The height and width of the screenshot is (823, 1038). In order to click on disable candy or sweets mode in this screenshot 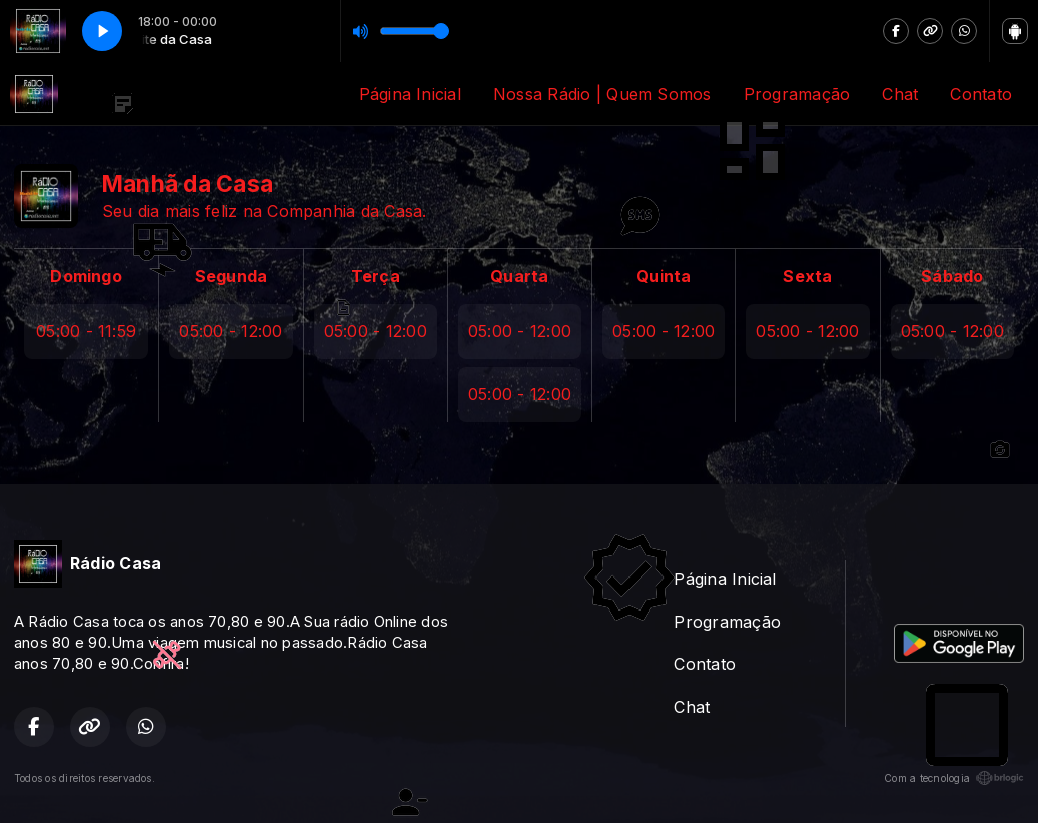, I will do `click(167, 655)`.